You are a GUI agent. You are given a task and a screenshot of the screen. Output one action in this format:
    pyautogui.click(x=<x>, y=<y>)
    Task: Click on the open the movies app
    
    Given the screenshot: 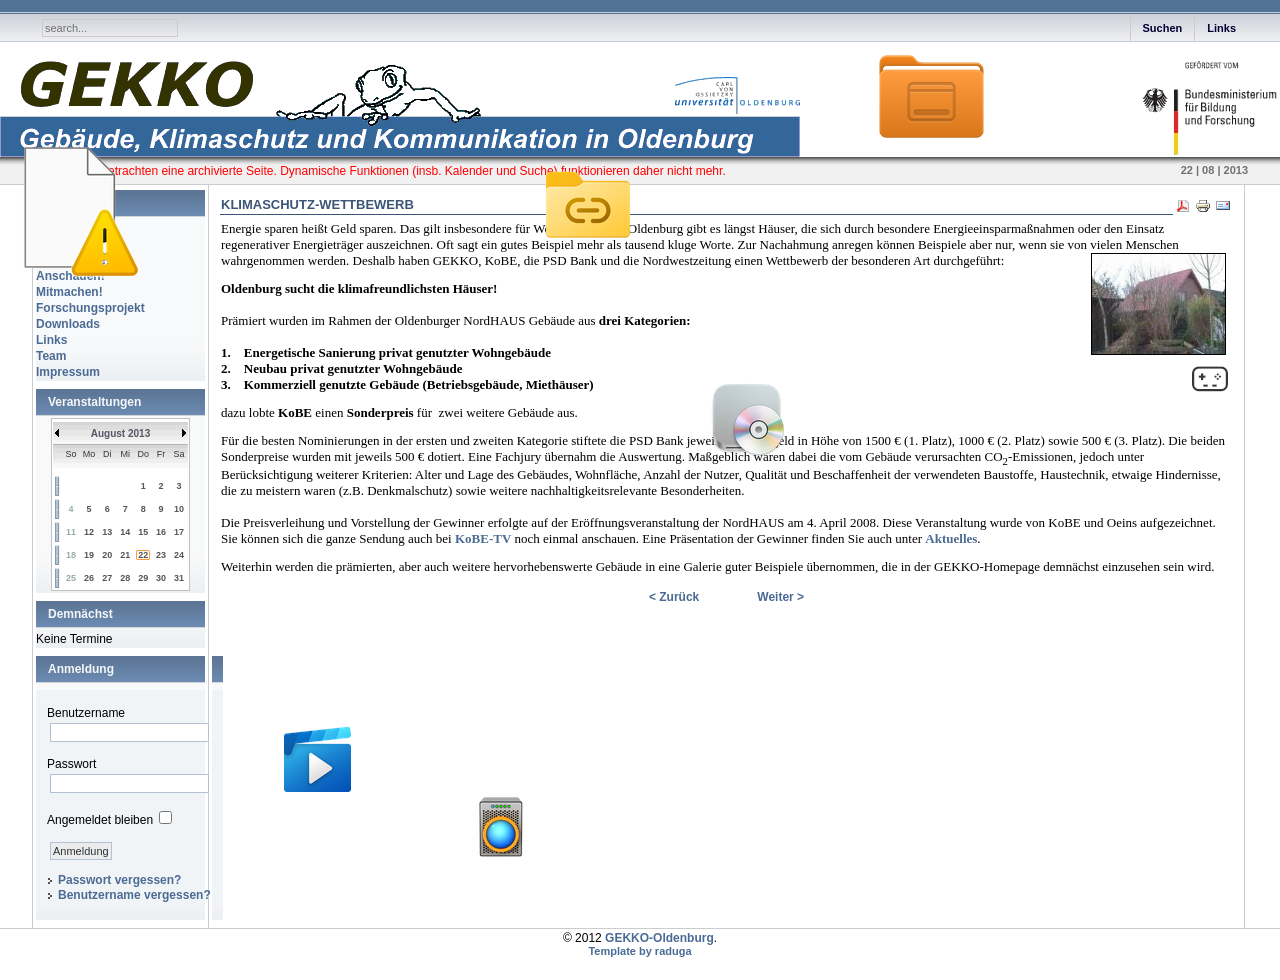 What is the action you would take?
    pyautogui.click(x=317, y=758)
    